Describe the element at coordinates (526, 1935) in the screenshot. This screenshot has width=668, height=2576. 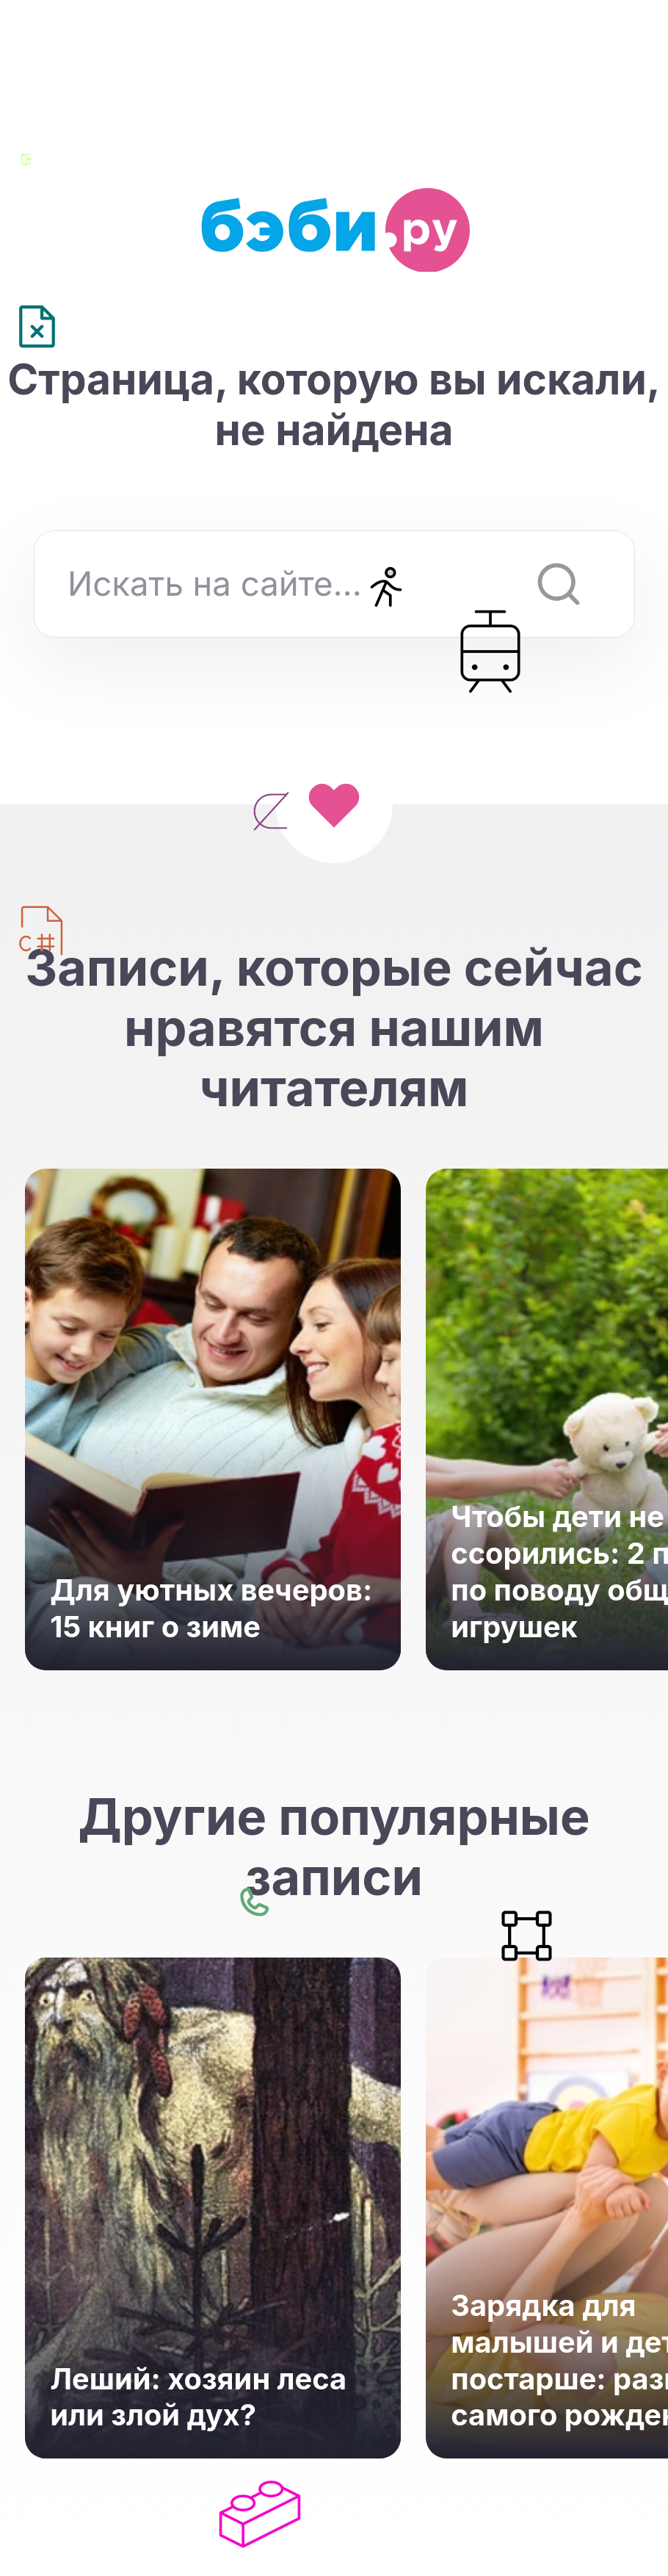
I see `select or resize an object's boundaries` at that location.